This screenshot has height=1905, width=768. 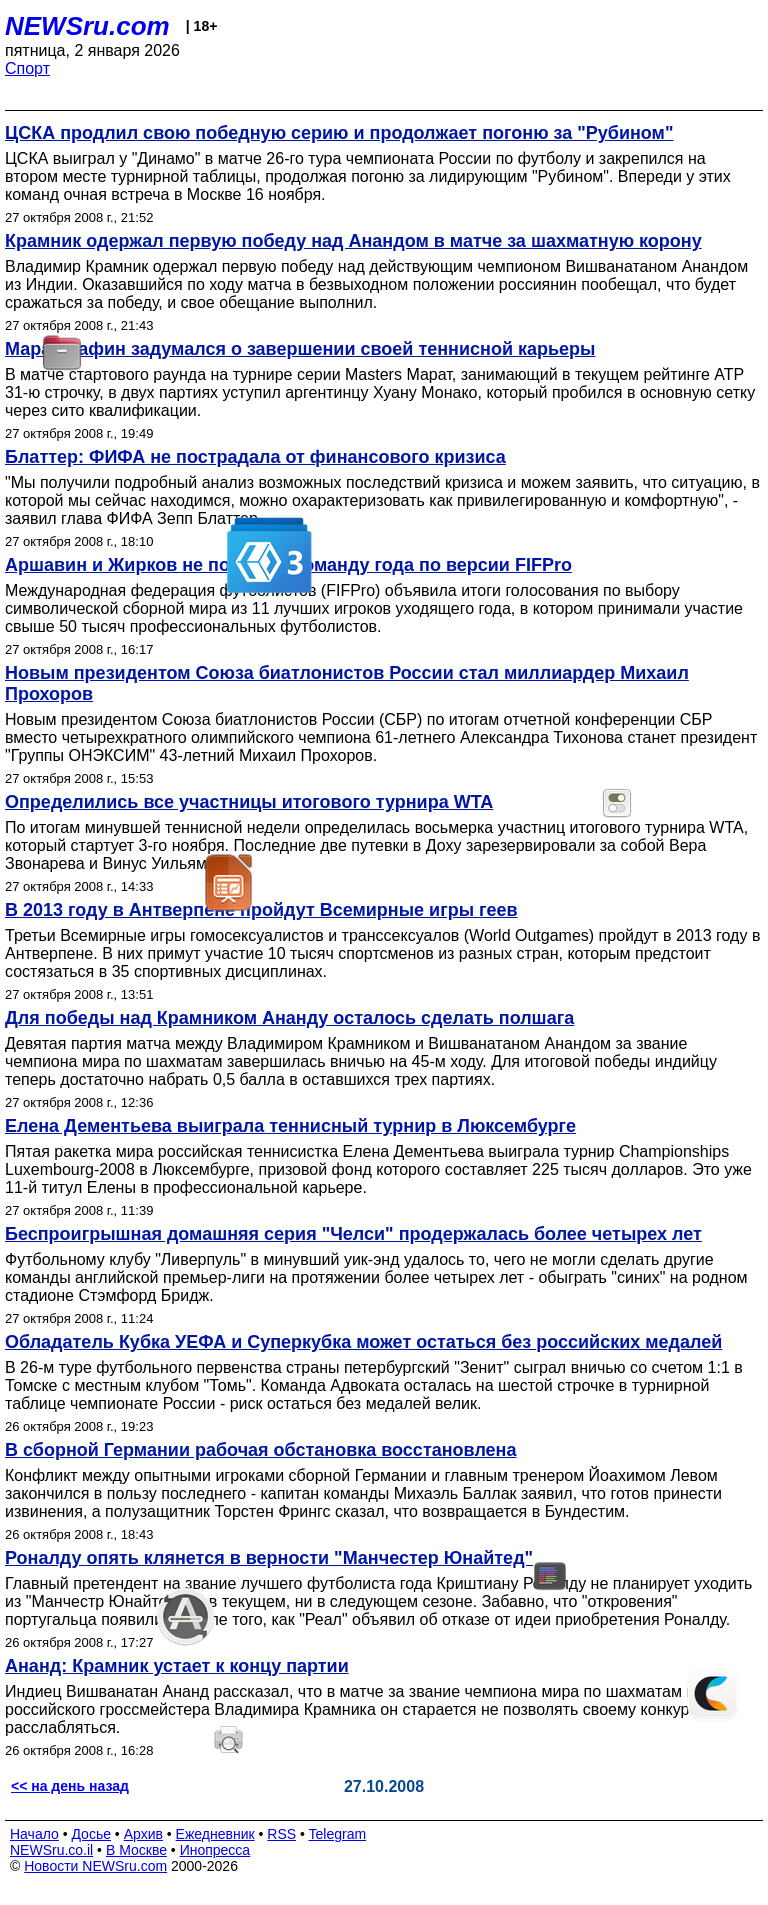 What do you see at coordinates (550, 1576) in the screenshot?
I see `open software development tools` at bounding box center [550, 1576].